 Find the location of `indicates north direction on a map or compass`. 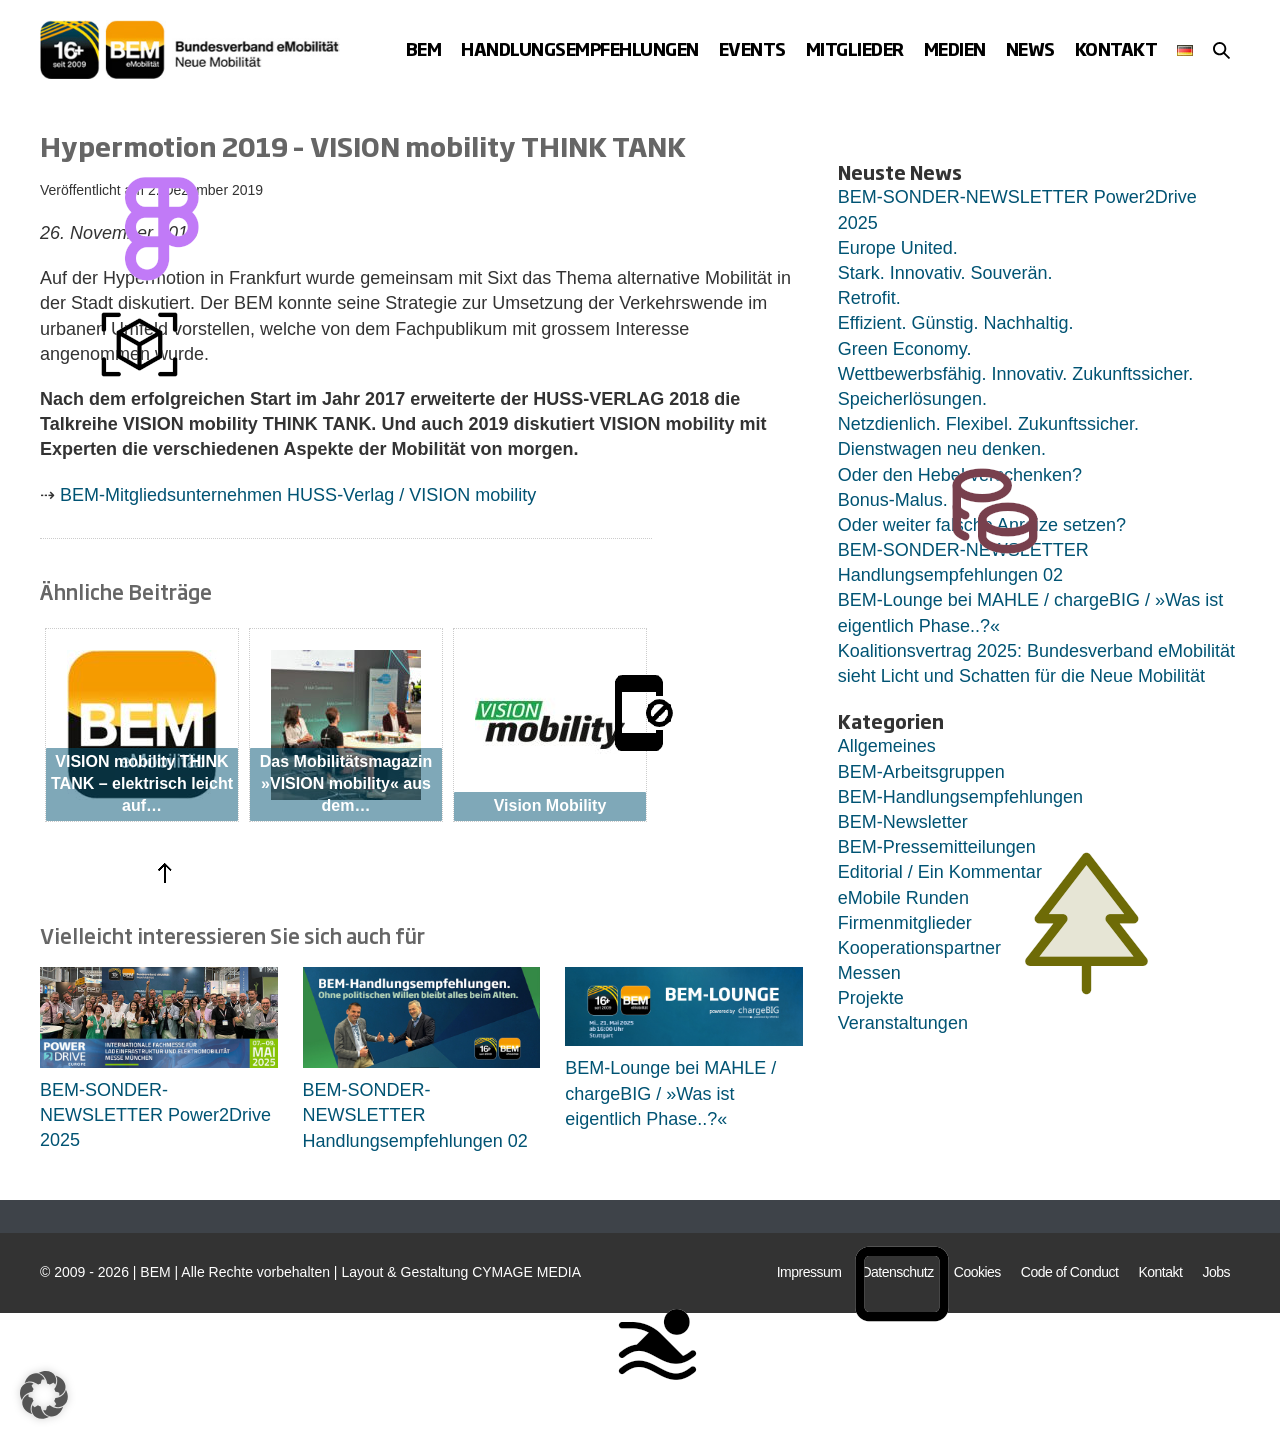

indicates north direction on a map or compass is located at coordinates (165, 873).